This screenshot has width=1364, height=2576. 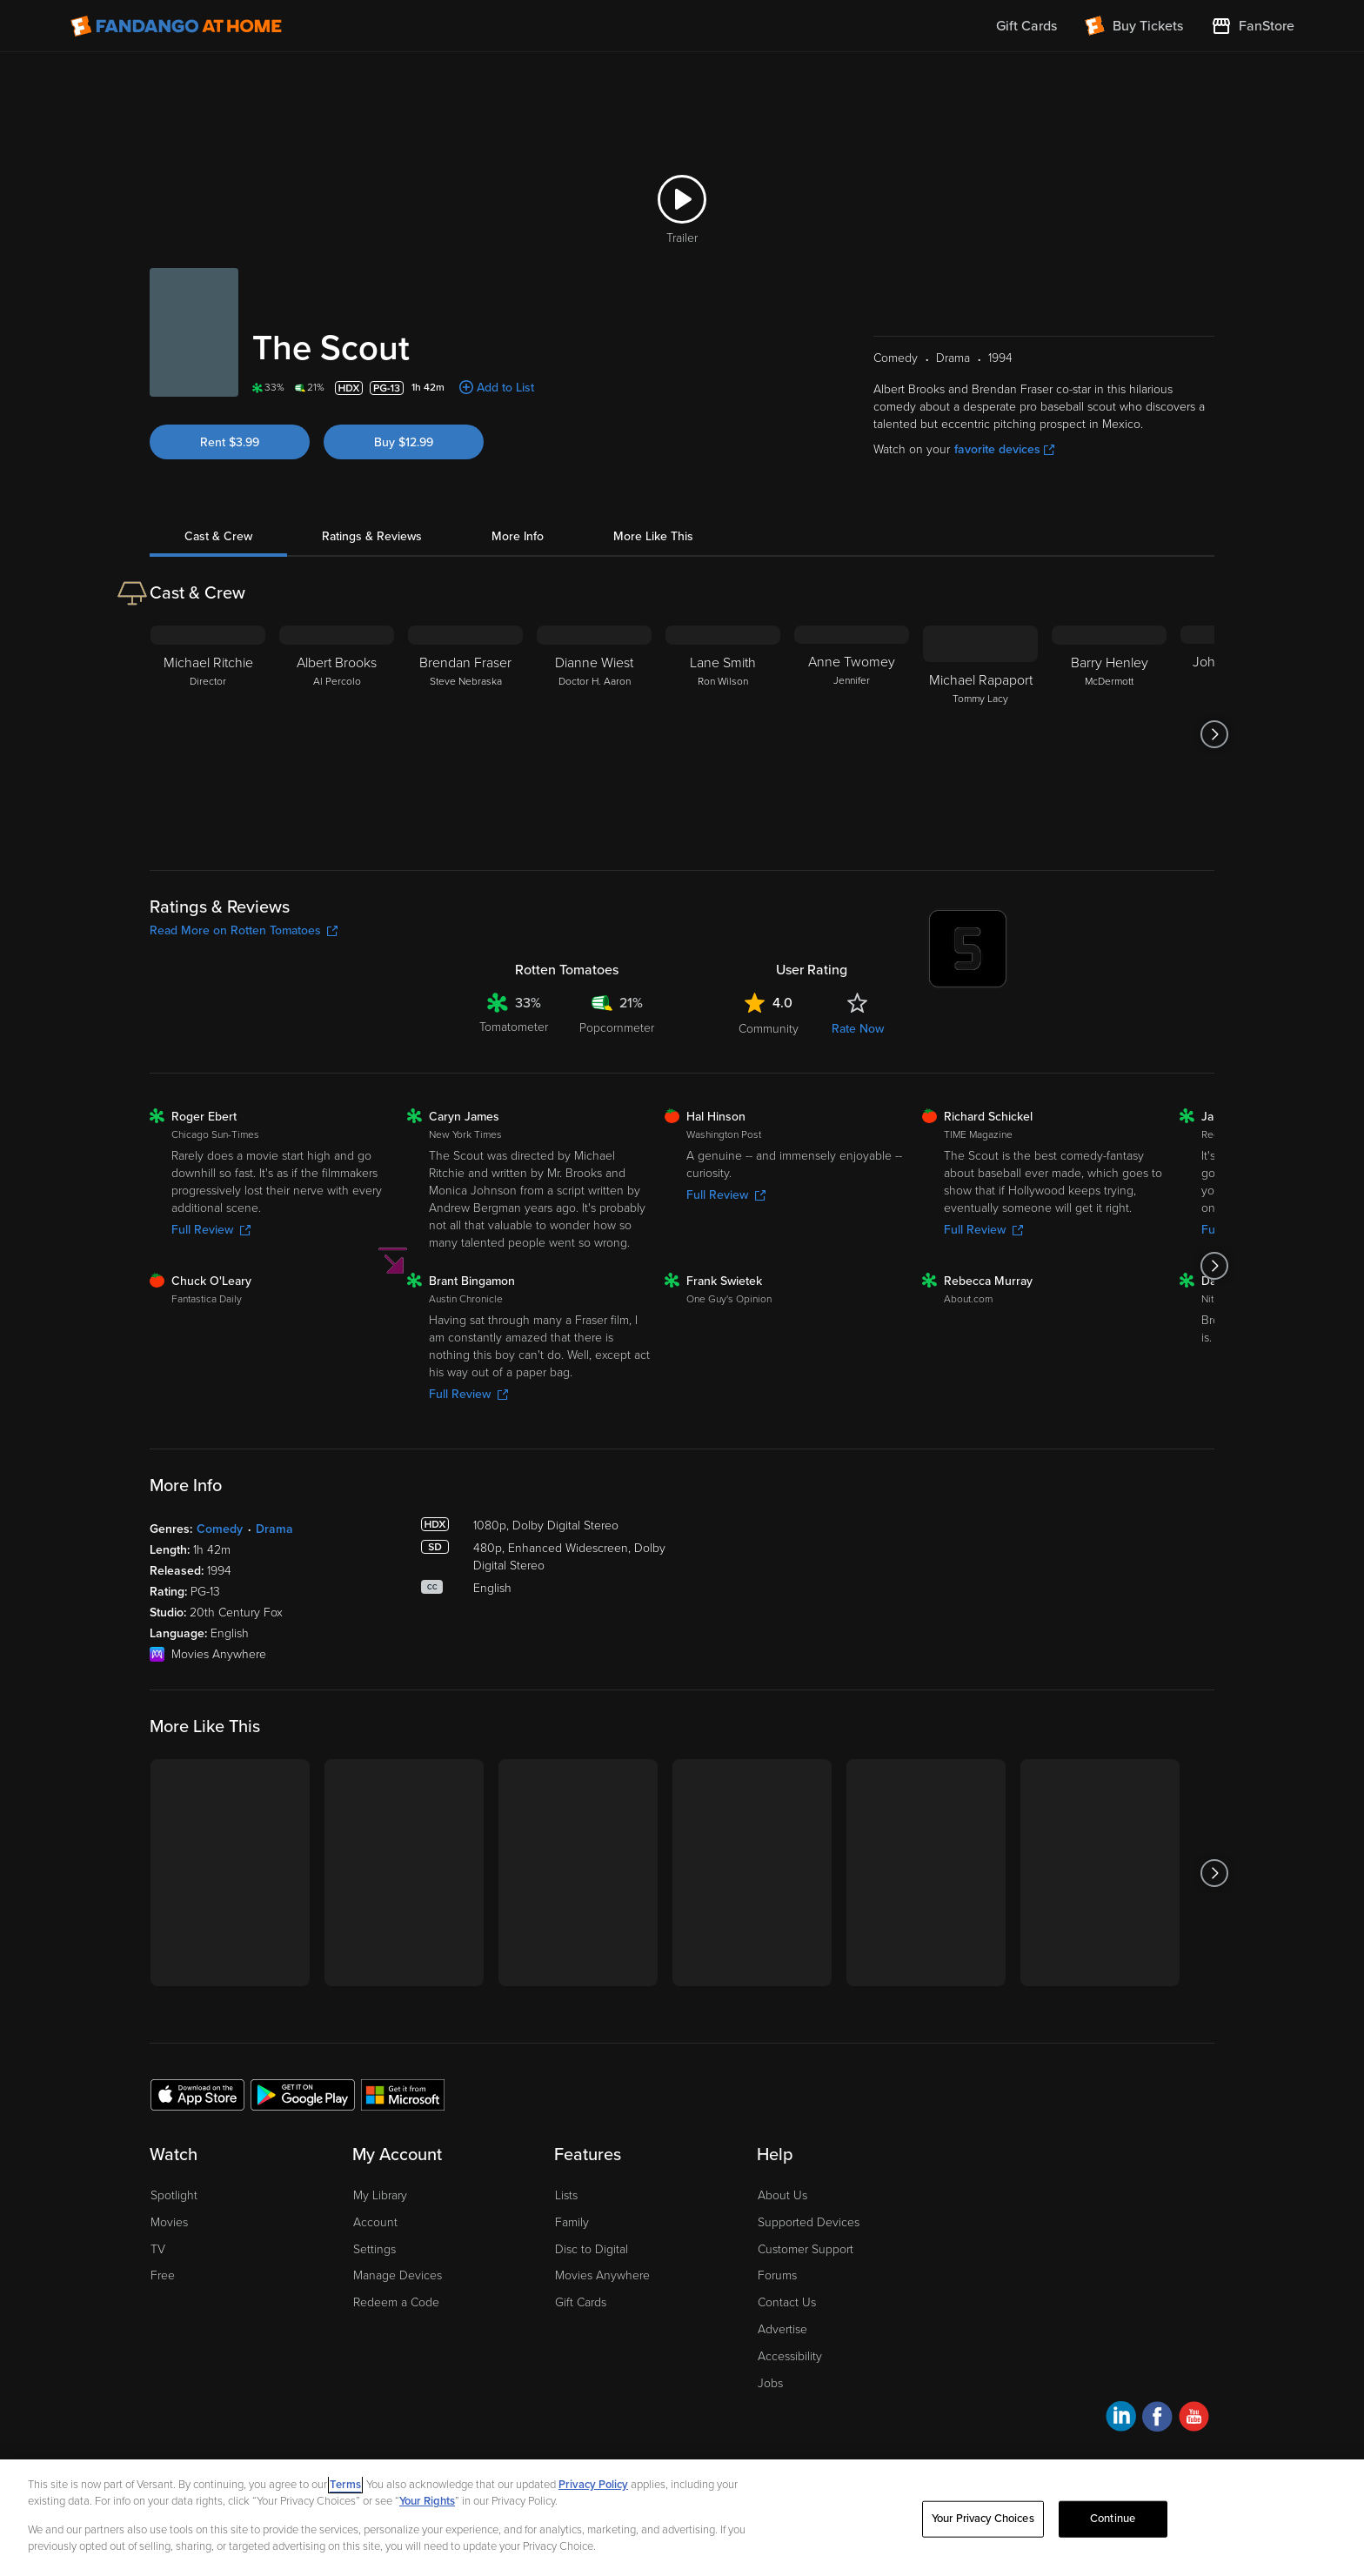 What do you see at coordinates (967, 948) in the screenshot?
I see `select image filter or effect number 5` at bounding box center [967, 948].